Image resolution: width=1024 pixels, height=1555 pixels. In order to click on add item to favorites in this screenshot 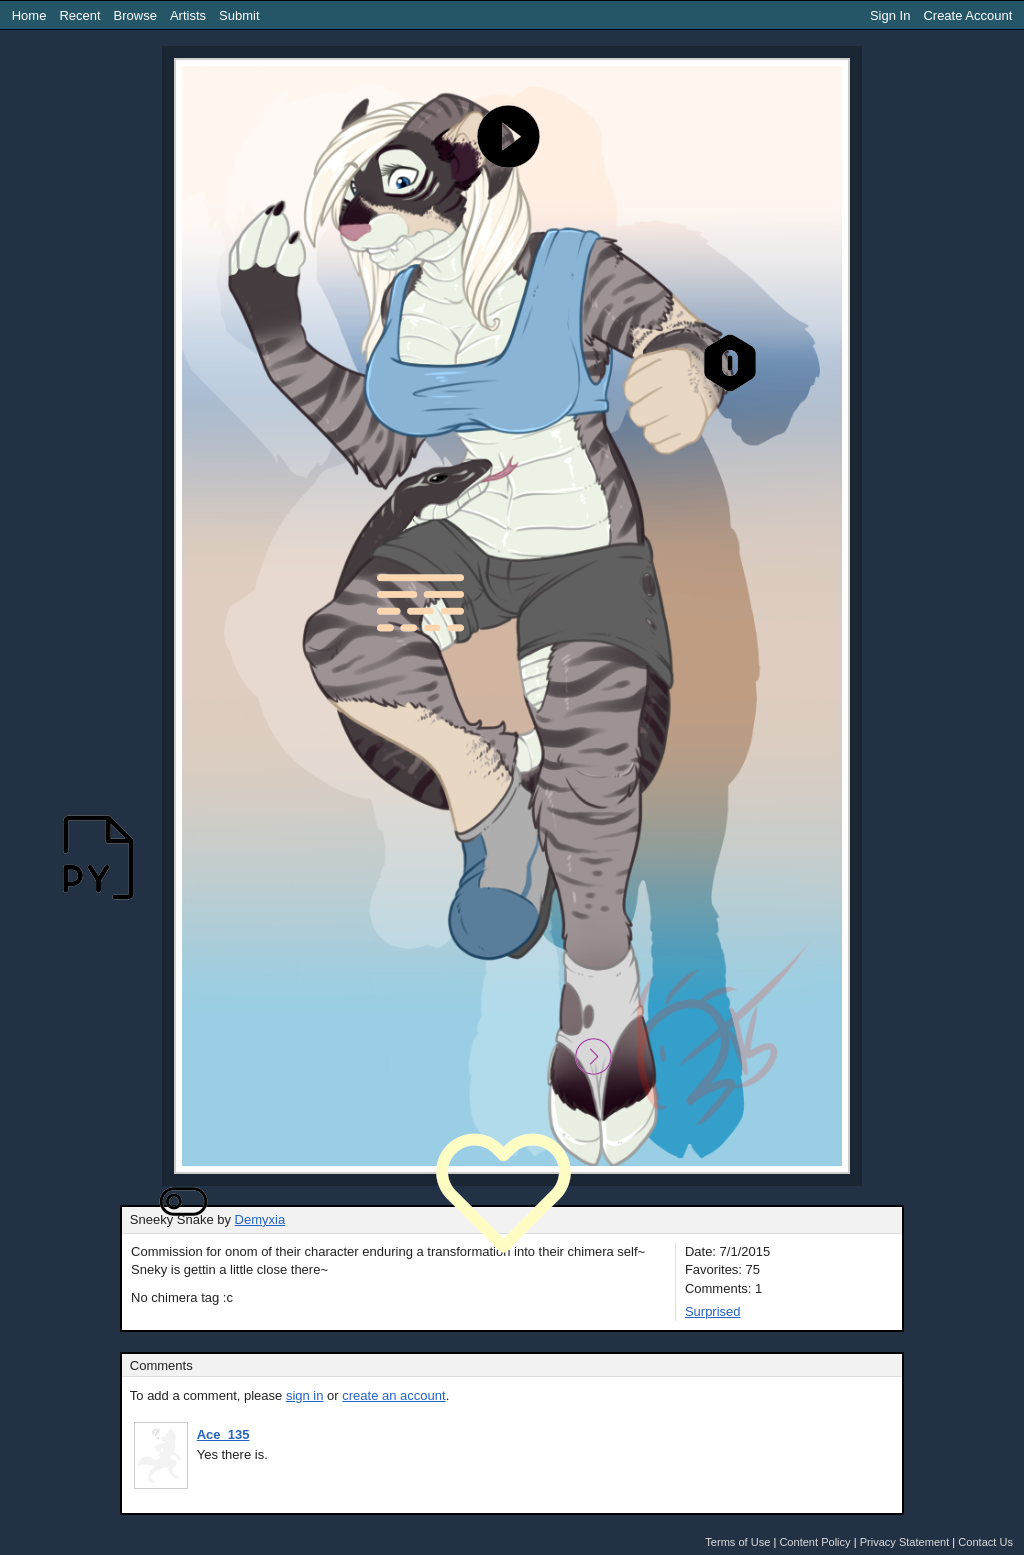, I will do `click(503, 1192)`.